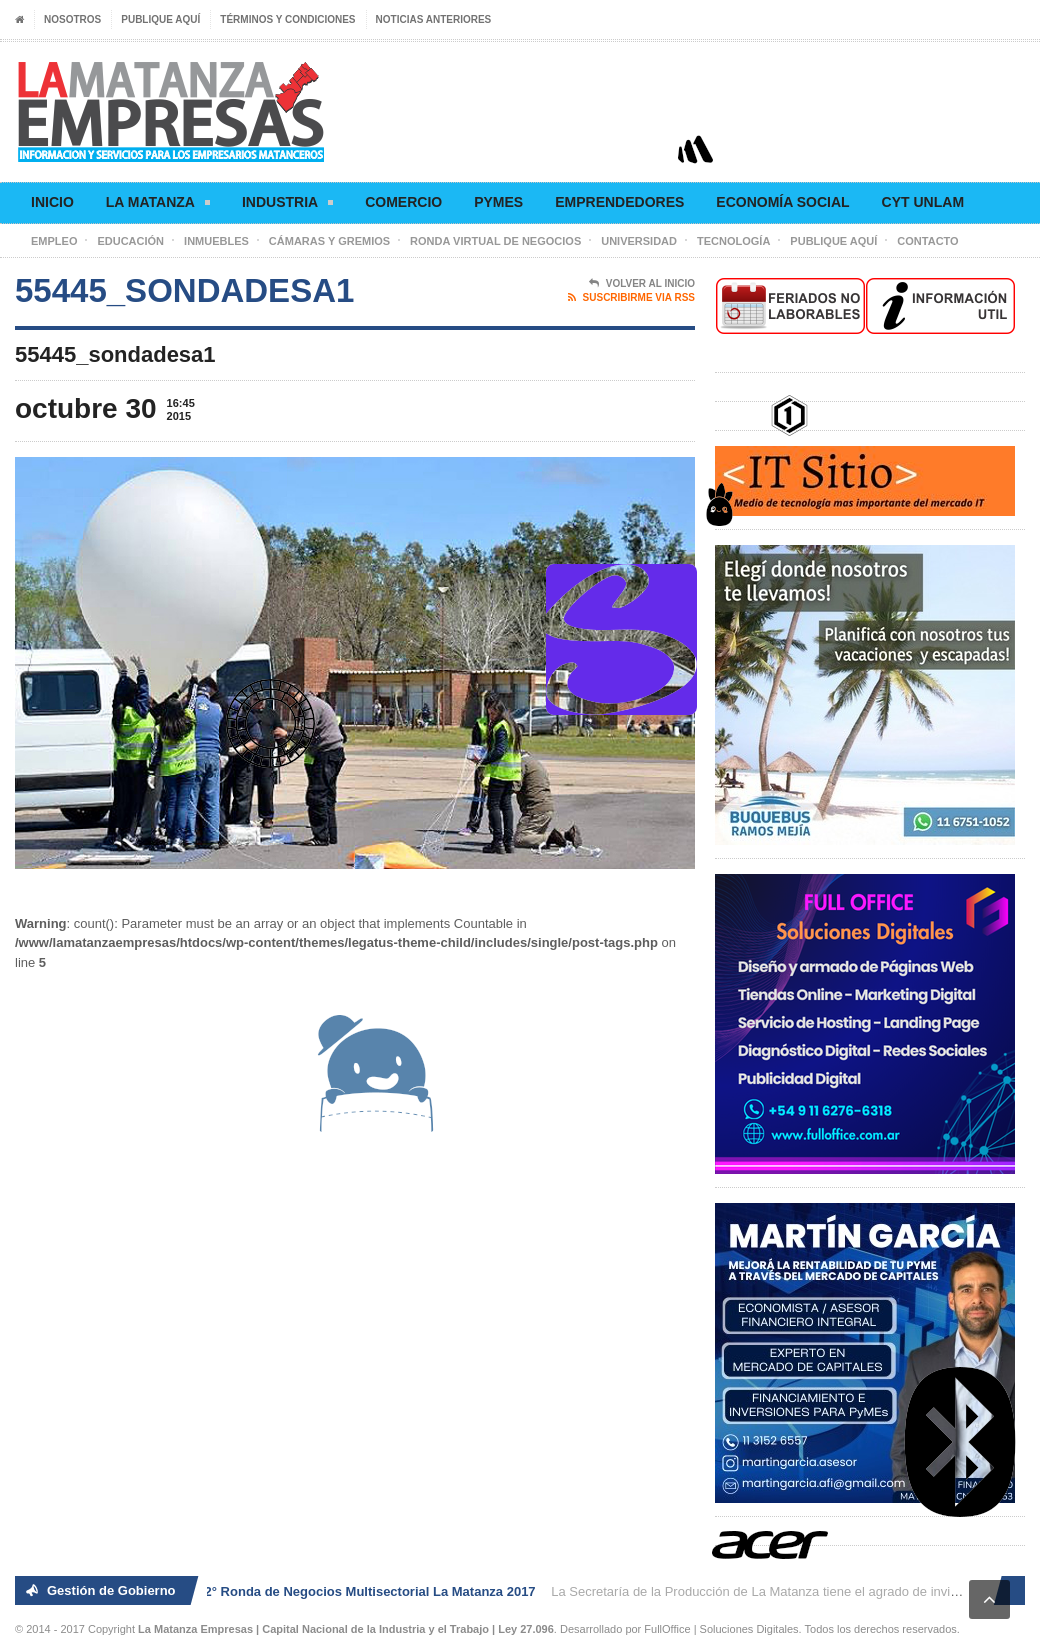 This screenshot has height=1649, width=1040. I want to click on open the VSCO photo editing app, so click(270, 723).